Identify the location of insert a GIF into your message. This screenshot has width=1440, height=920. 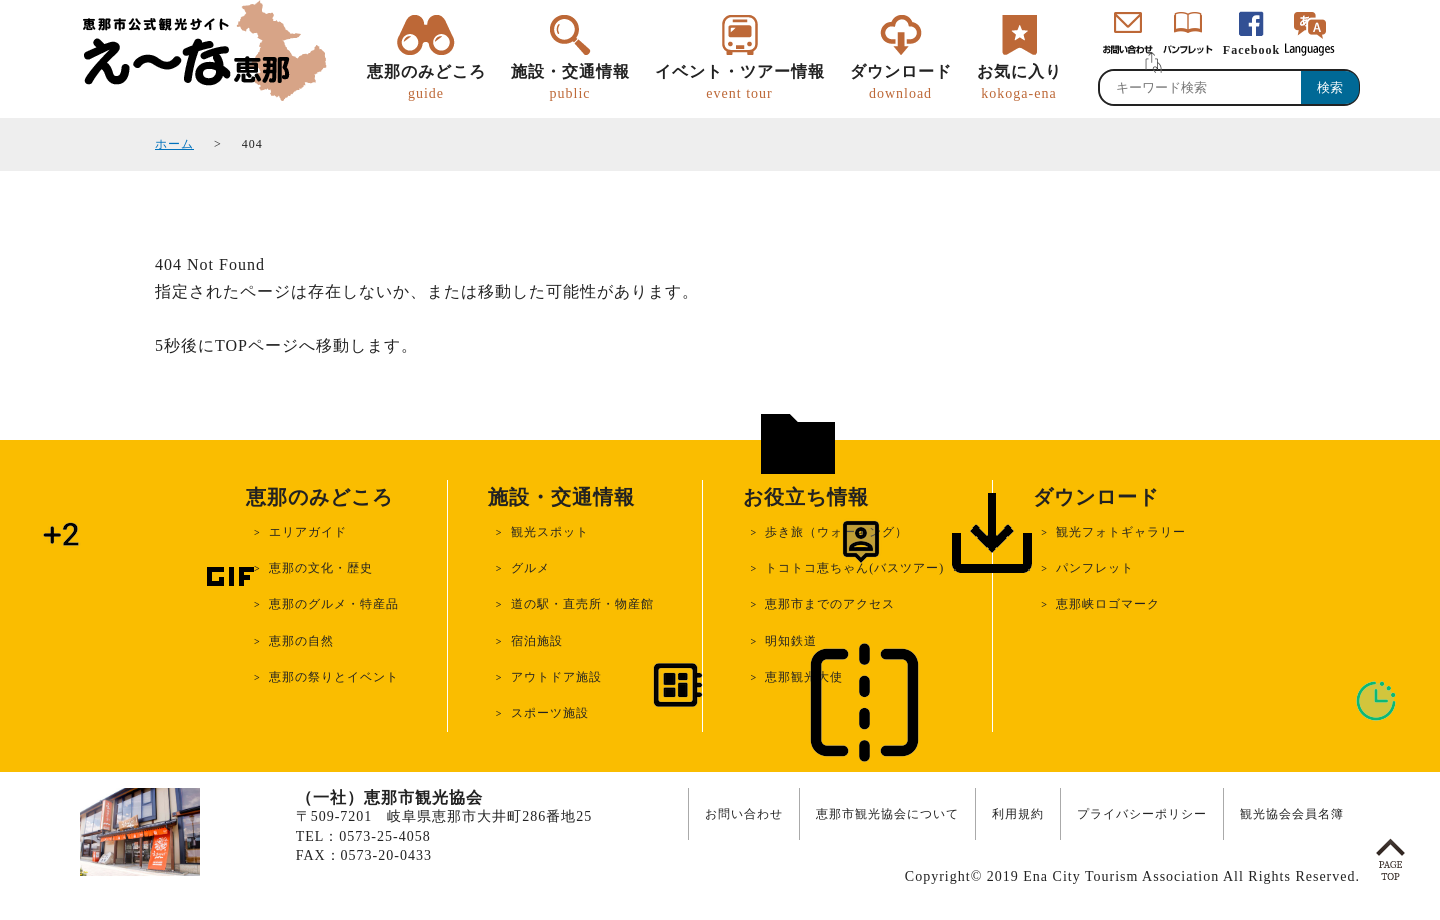
(230, 576).